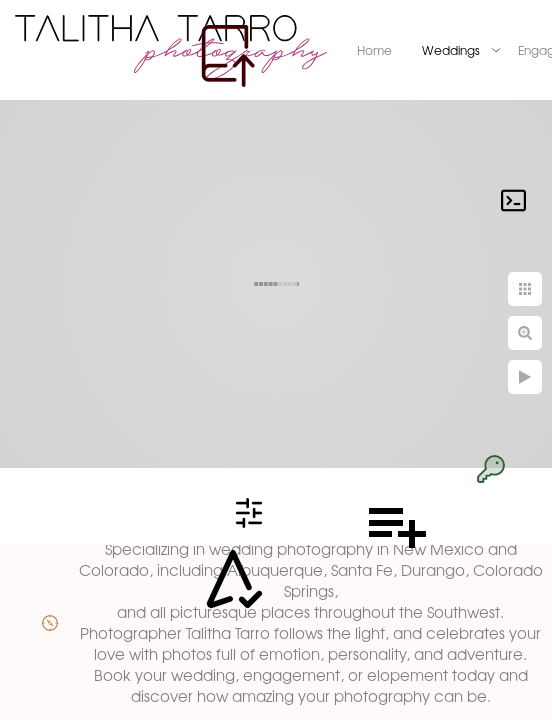 The height and width of the screenshot is (720, 552). I want to click on location or destination confirmed, so click(233, 579).